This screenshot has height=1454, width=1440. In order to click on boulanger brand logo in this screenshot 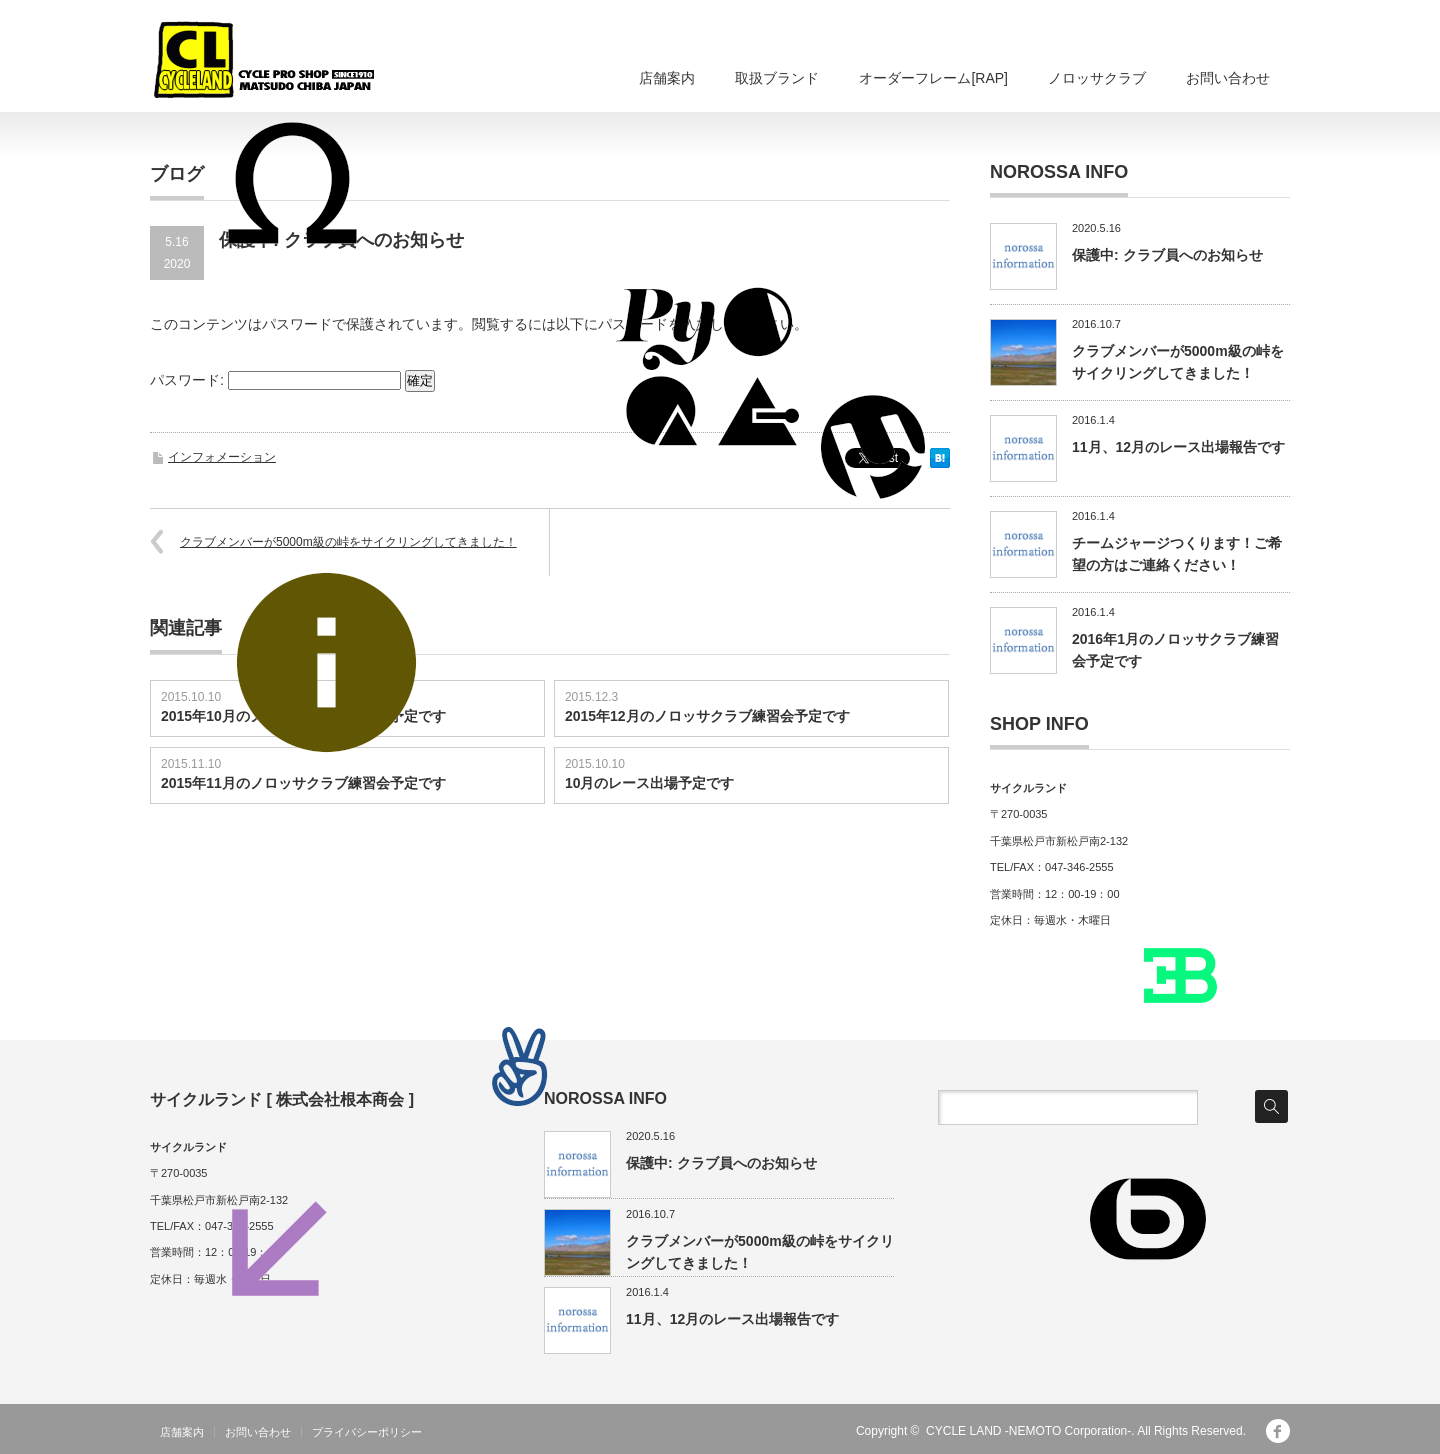, I will do `click(1148, 1219)`.